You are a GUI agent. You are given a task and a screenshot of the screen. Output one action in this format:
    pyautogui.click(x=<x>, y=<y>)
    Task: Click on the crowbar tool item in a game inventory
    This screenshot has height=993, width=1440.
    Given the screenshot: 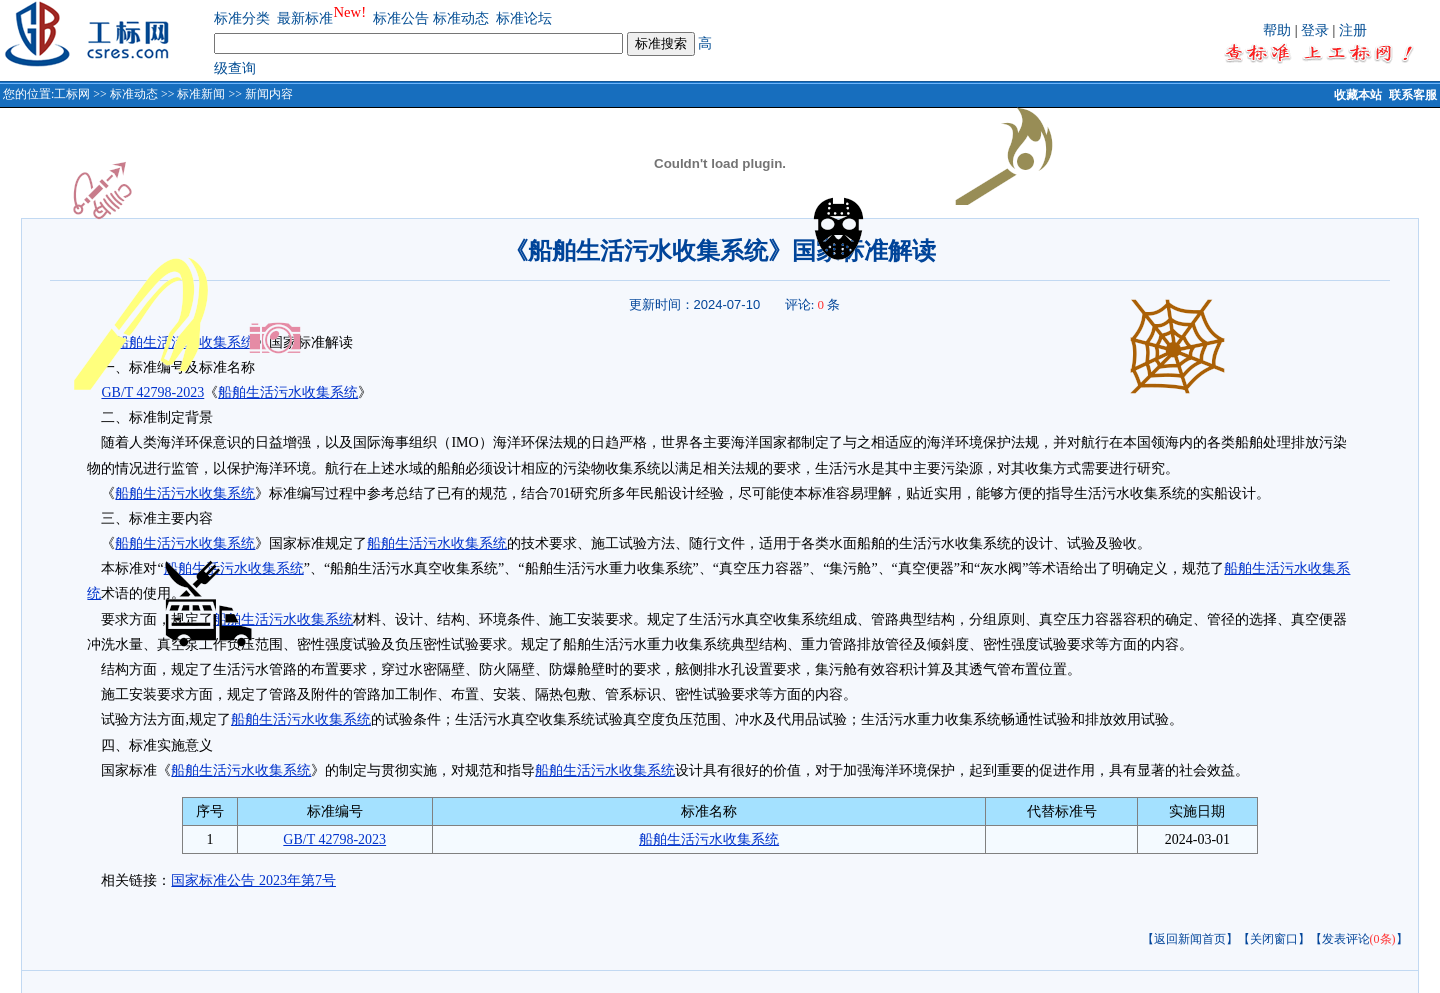 What is the action you would take?
    pyautogui.click(x=142, y=322)
    